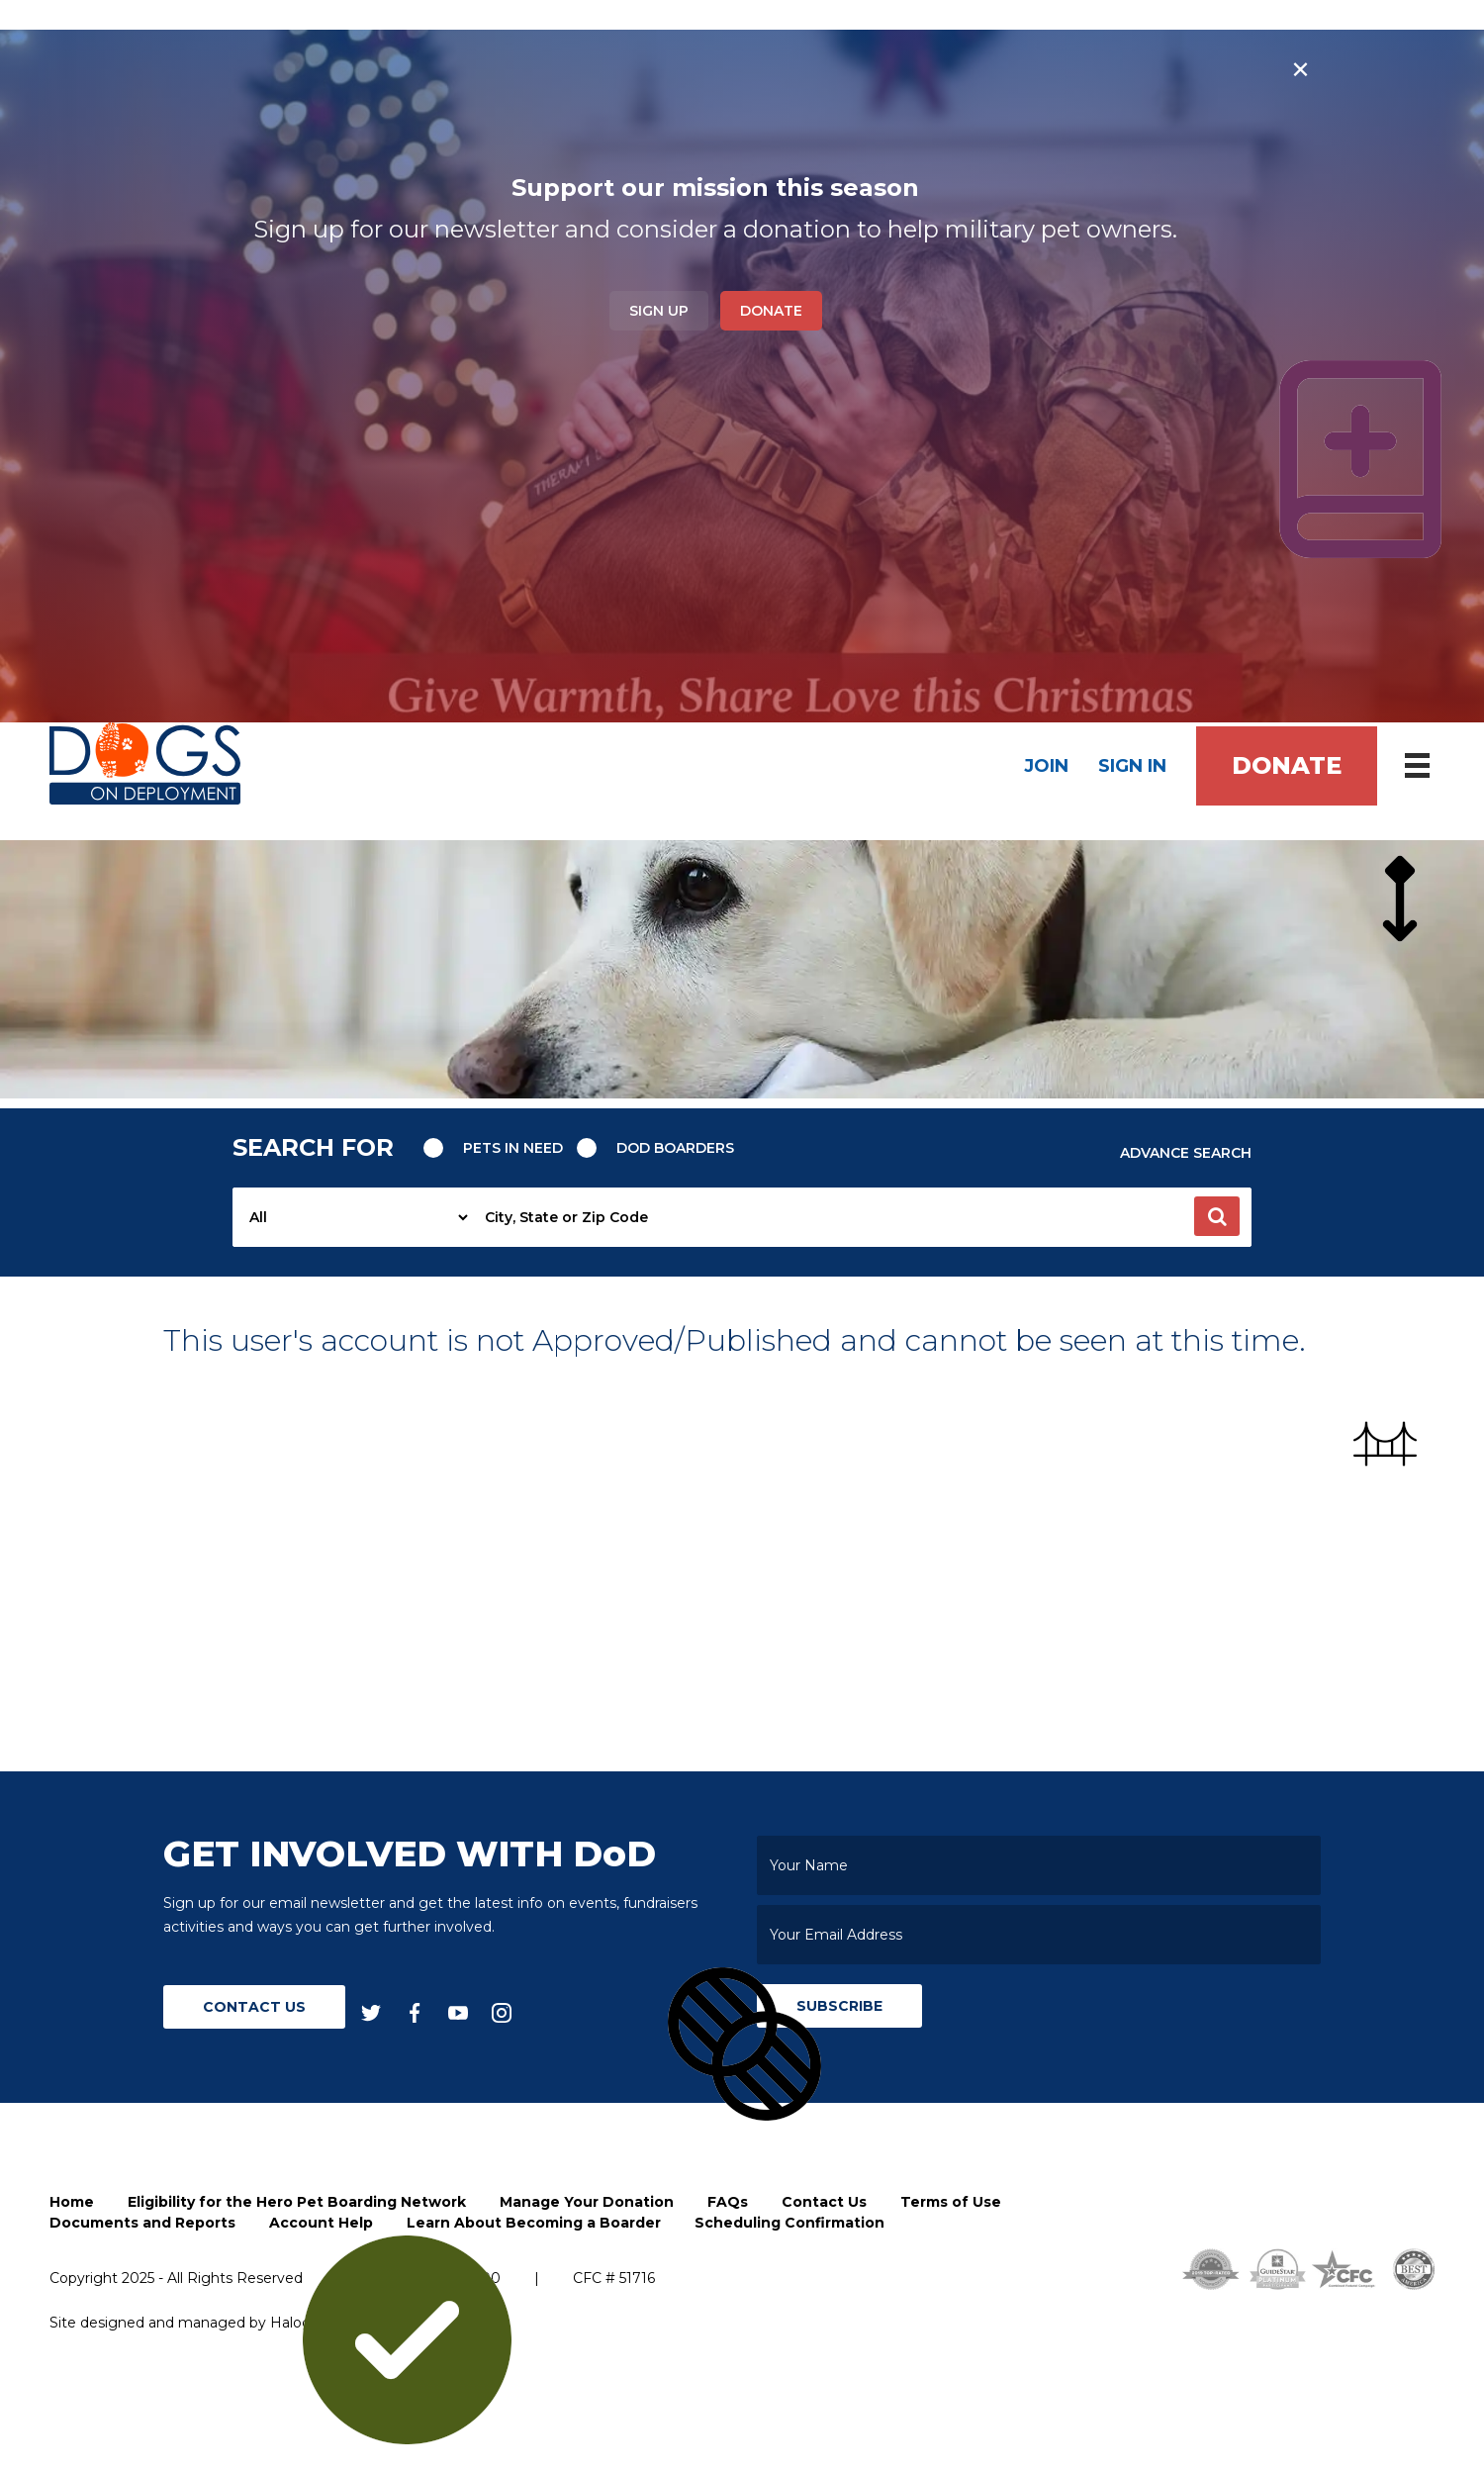  Describe the element at coordinates (1400, 899) in the screenshot. I see `move item down in a list or queue` at that location.